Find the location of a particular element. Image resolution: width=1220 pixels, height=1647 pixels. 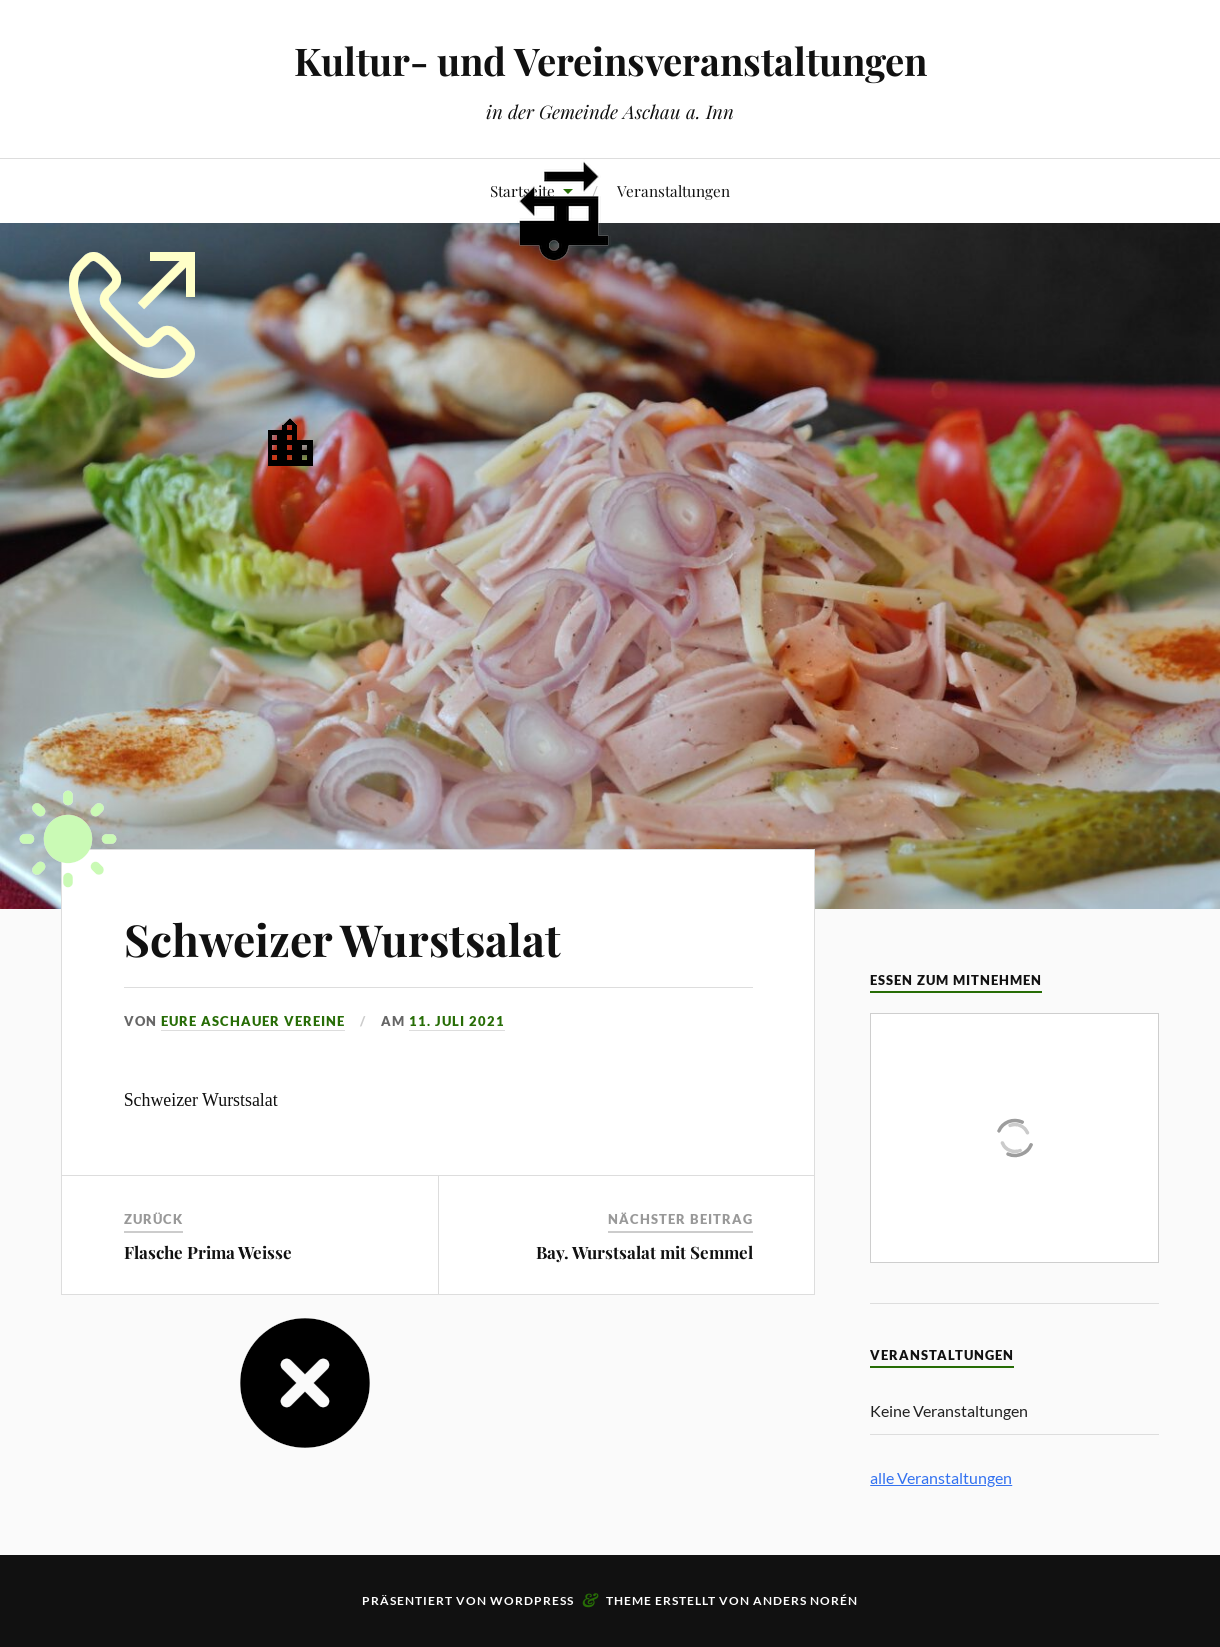

indicates RV hookup amenities available is located at coordinates (559, 211).